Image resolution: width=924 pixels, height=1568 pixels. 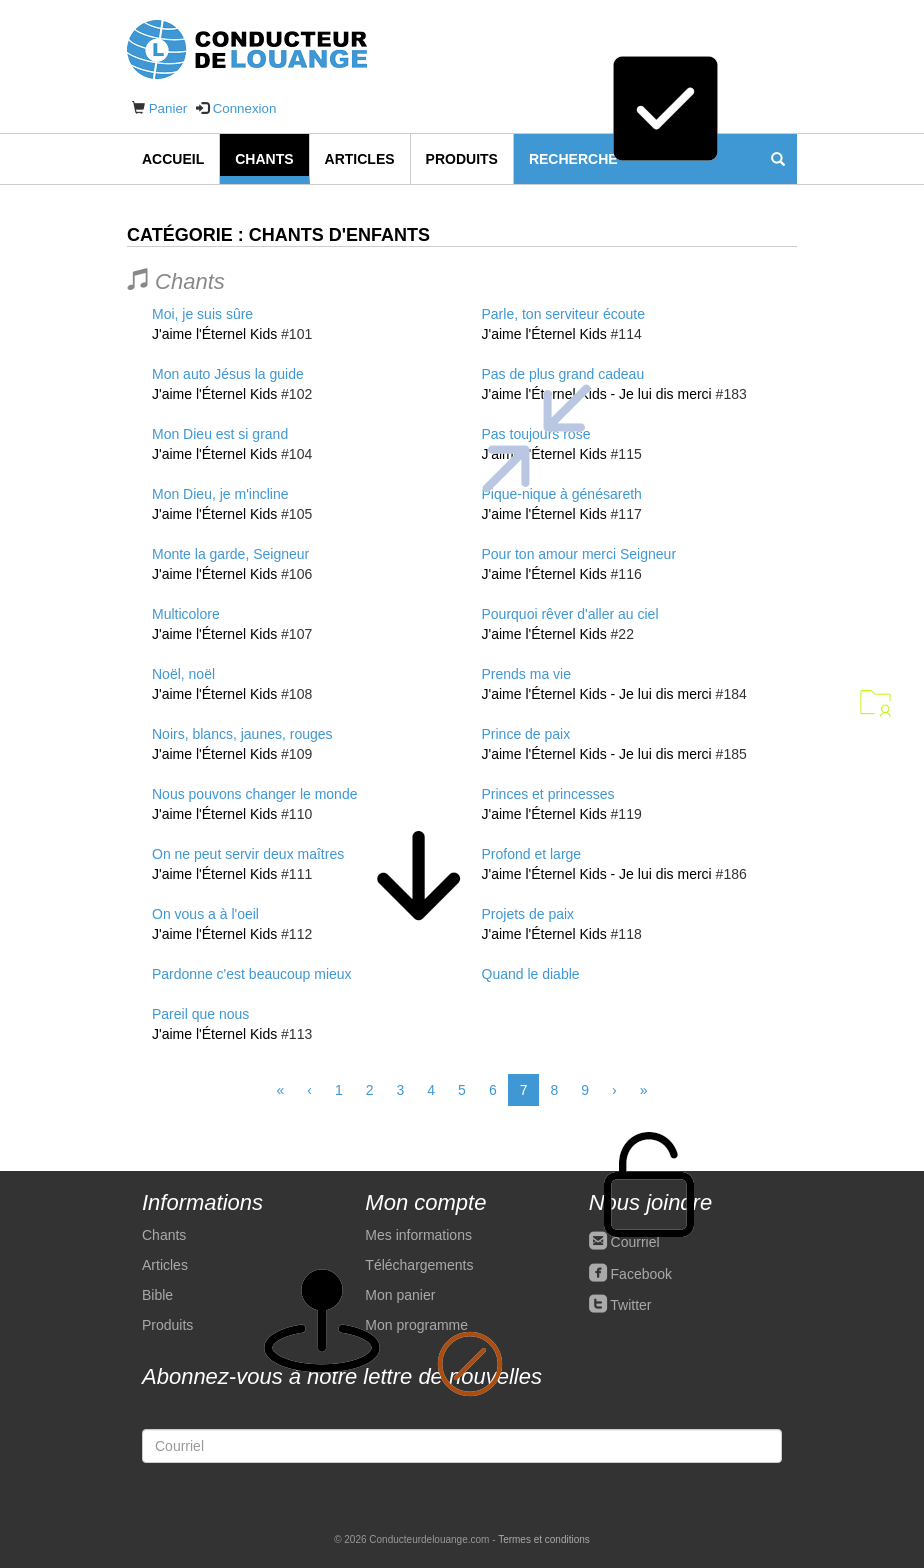 I want to click on a selected or checked item, so click(x=665, y=108).